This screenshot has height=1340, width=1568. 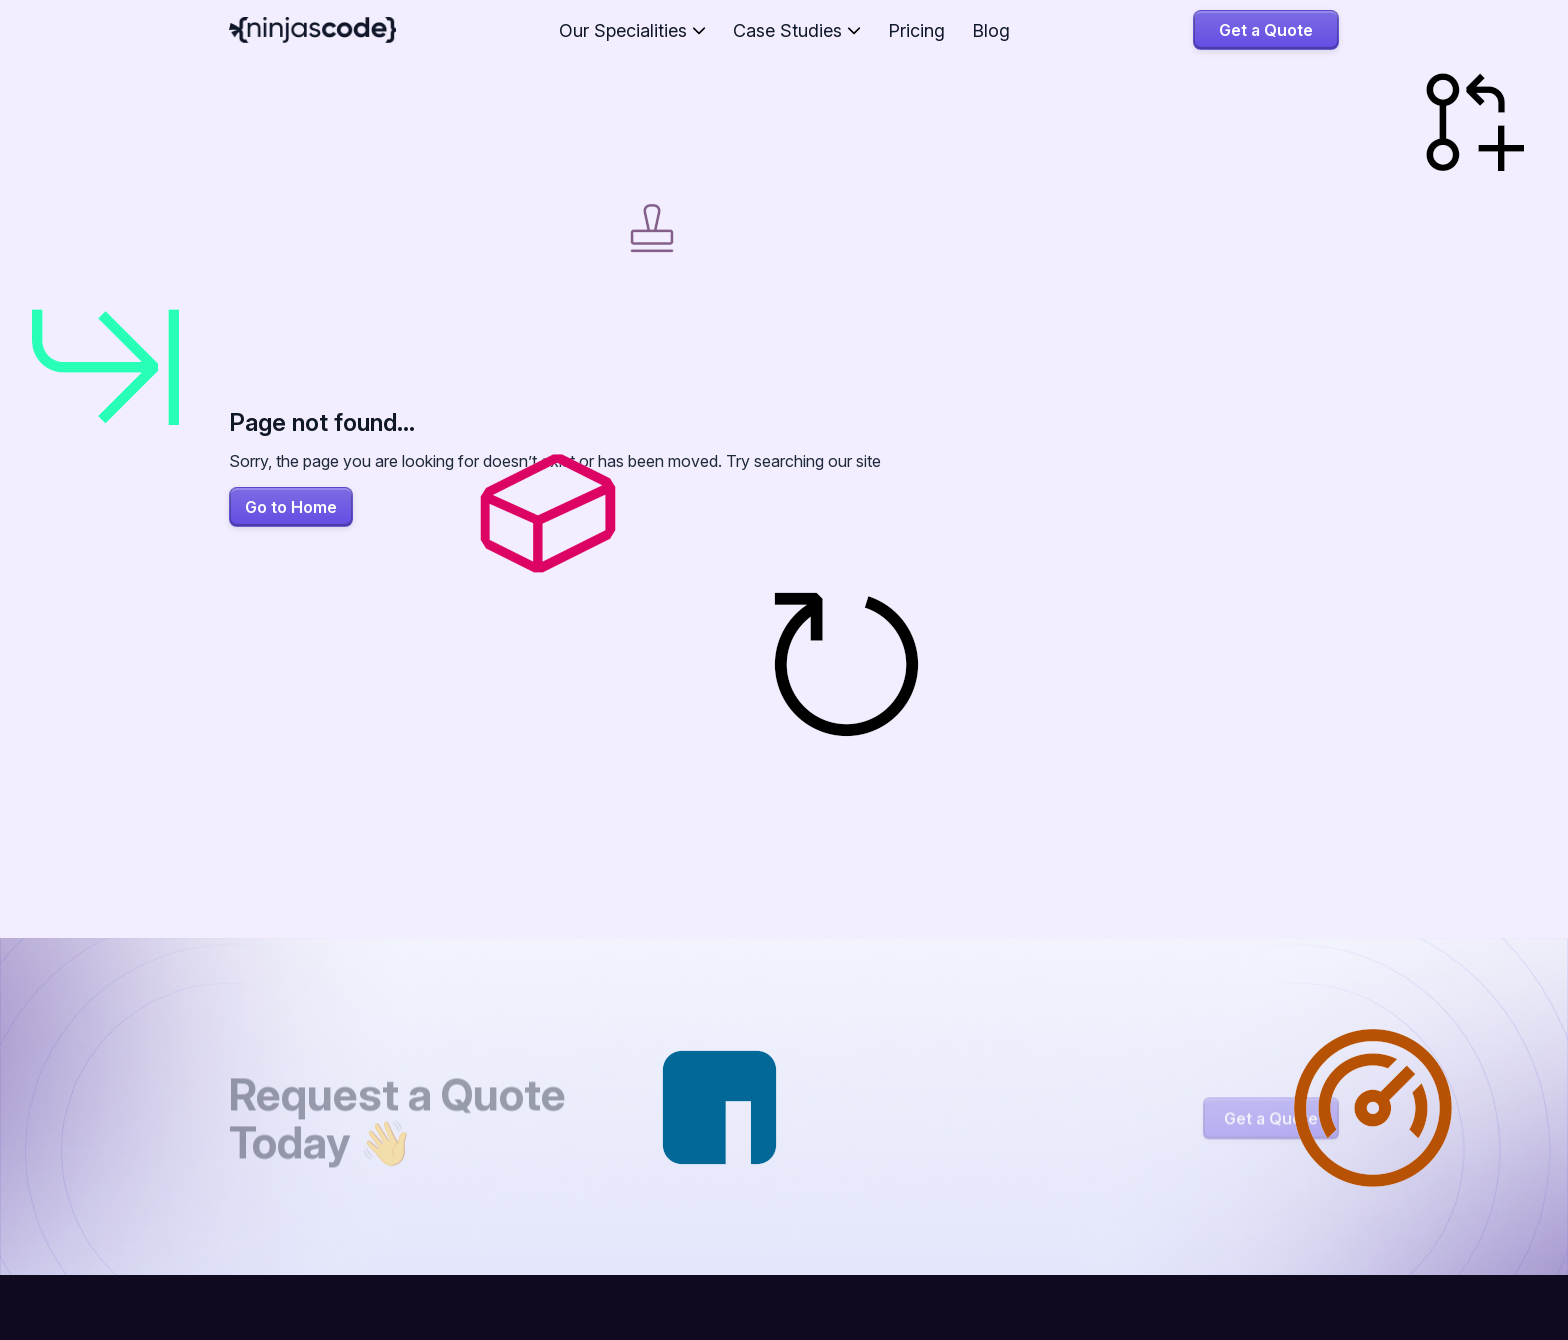 I want to click on npm package manager logo, so click(x=719, y=1107).